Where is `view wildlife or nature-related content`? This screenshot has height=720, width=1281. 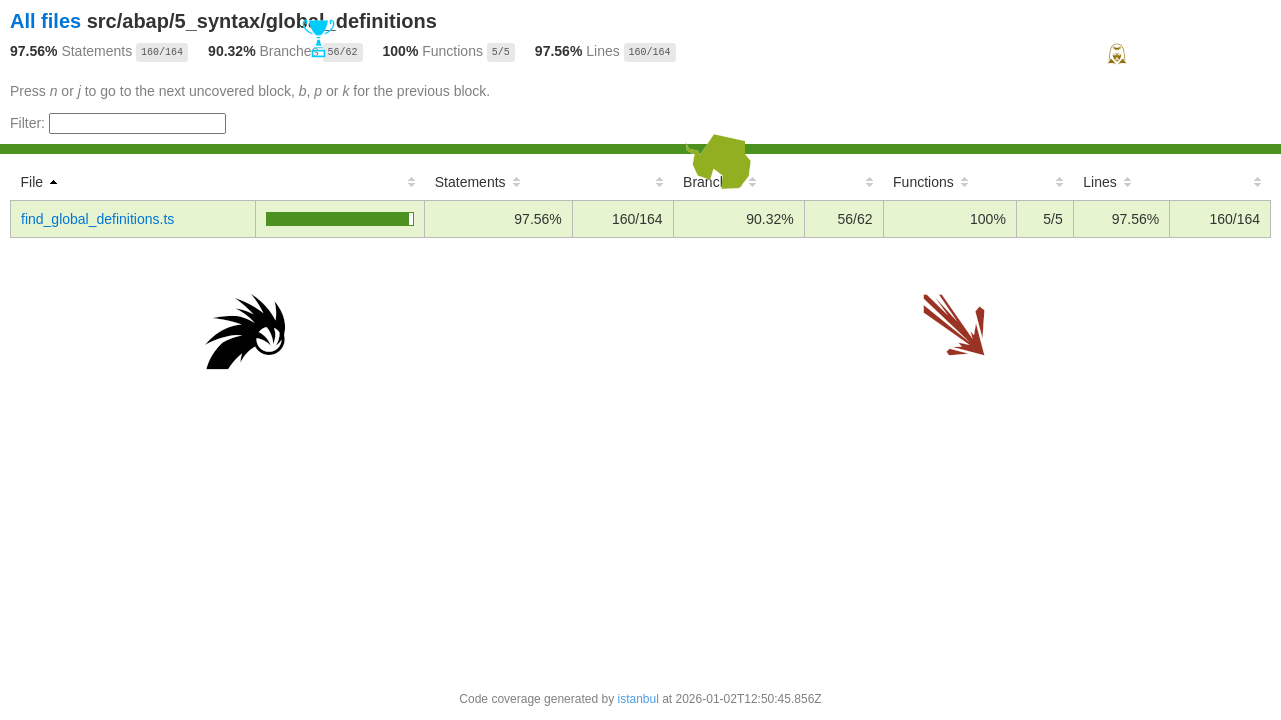
view wildlife or nature-related content is located at coordinates (718, 162).